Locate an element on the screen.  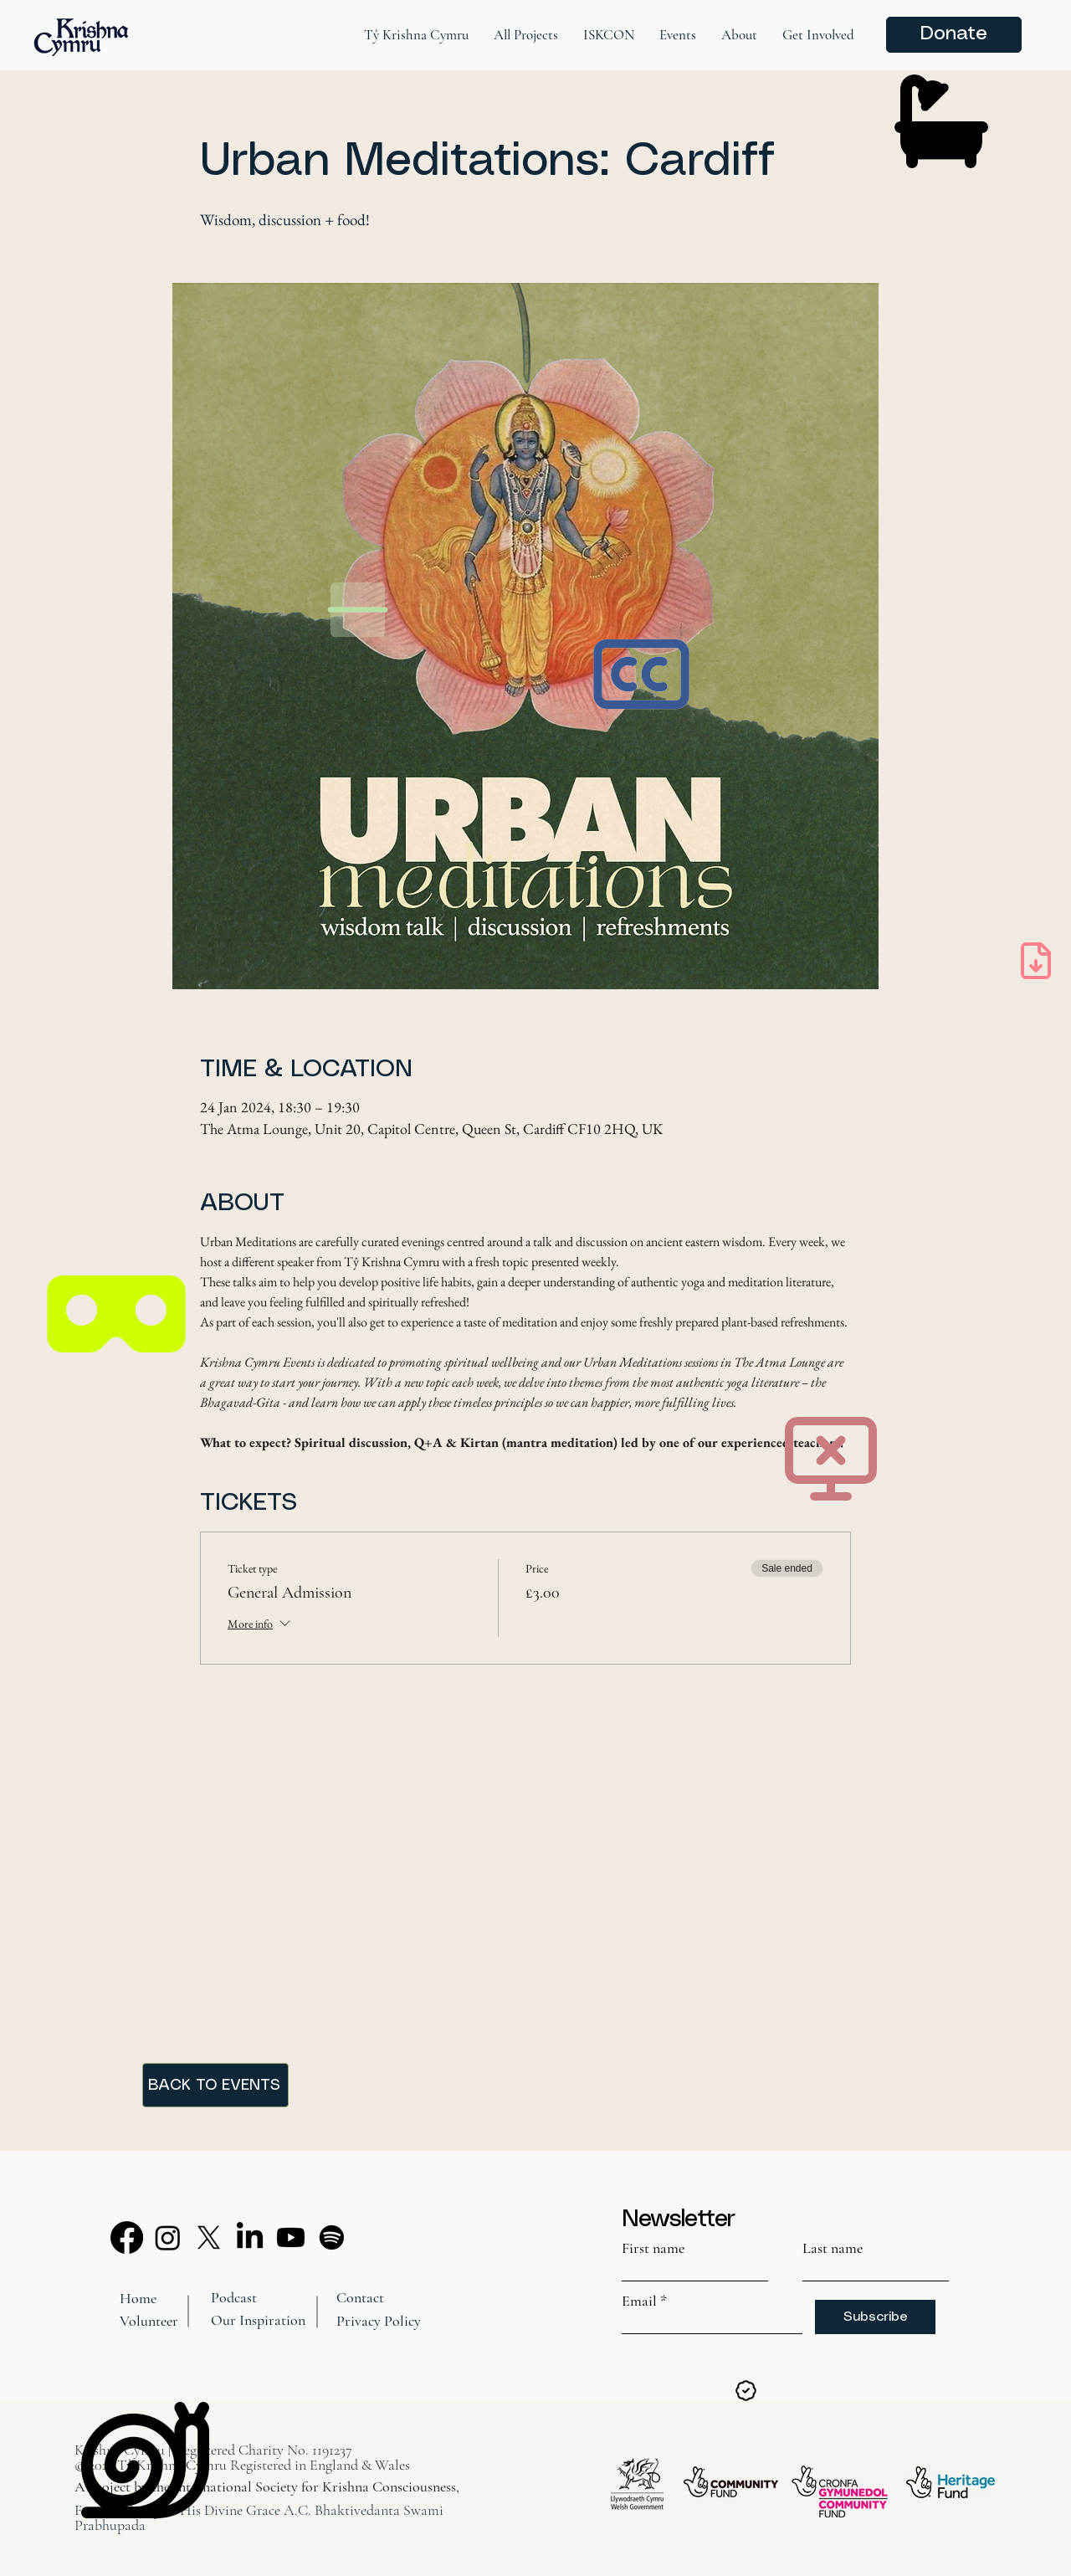
decrease quantity or value is located at coordinates (357, 609).